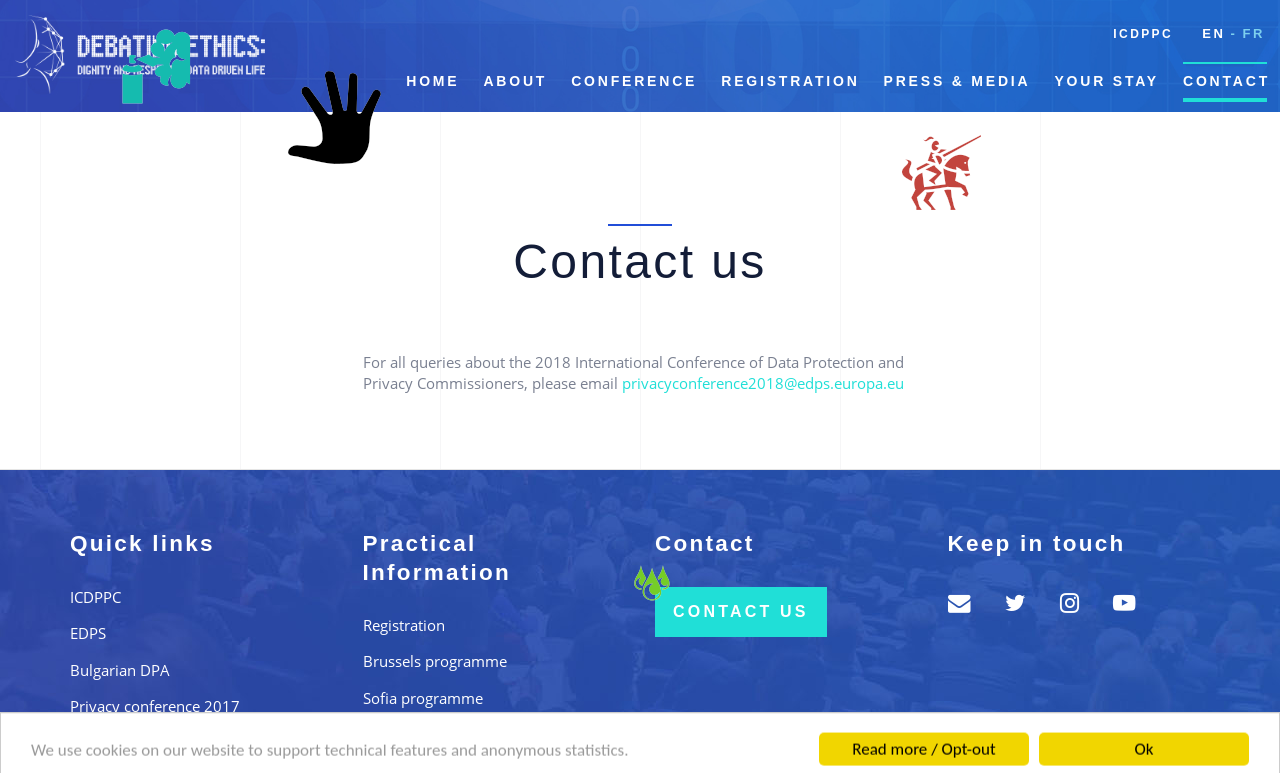 This screenshot has height=773, width=1280. I want to click on select knight or cavalry unit in a strategy game, so click(941, 172).